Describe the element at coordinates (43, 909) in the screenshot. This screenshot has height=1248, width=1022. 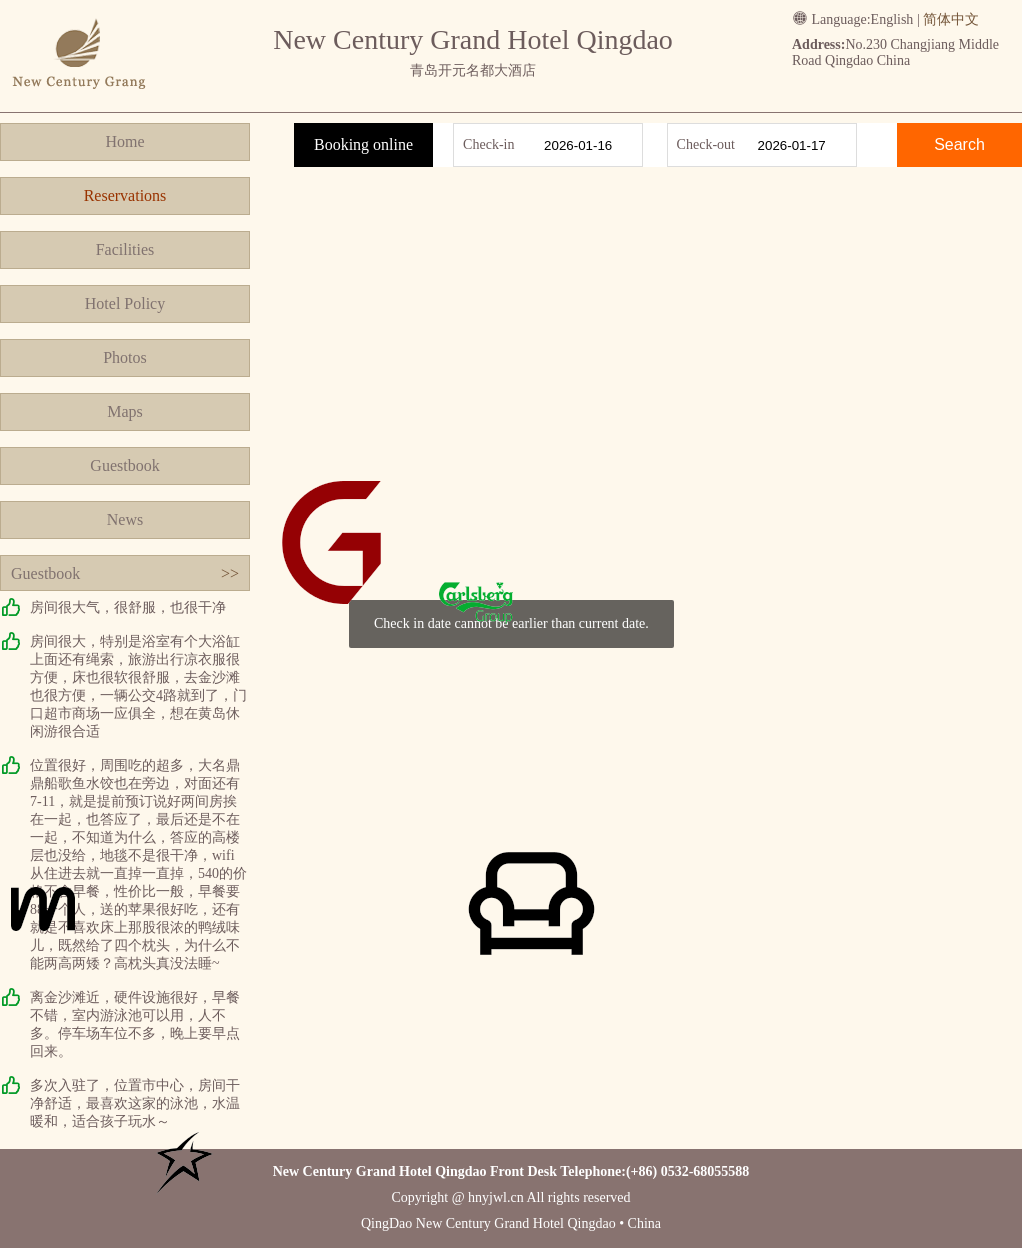
I see `open the Mezmo app` at that location.